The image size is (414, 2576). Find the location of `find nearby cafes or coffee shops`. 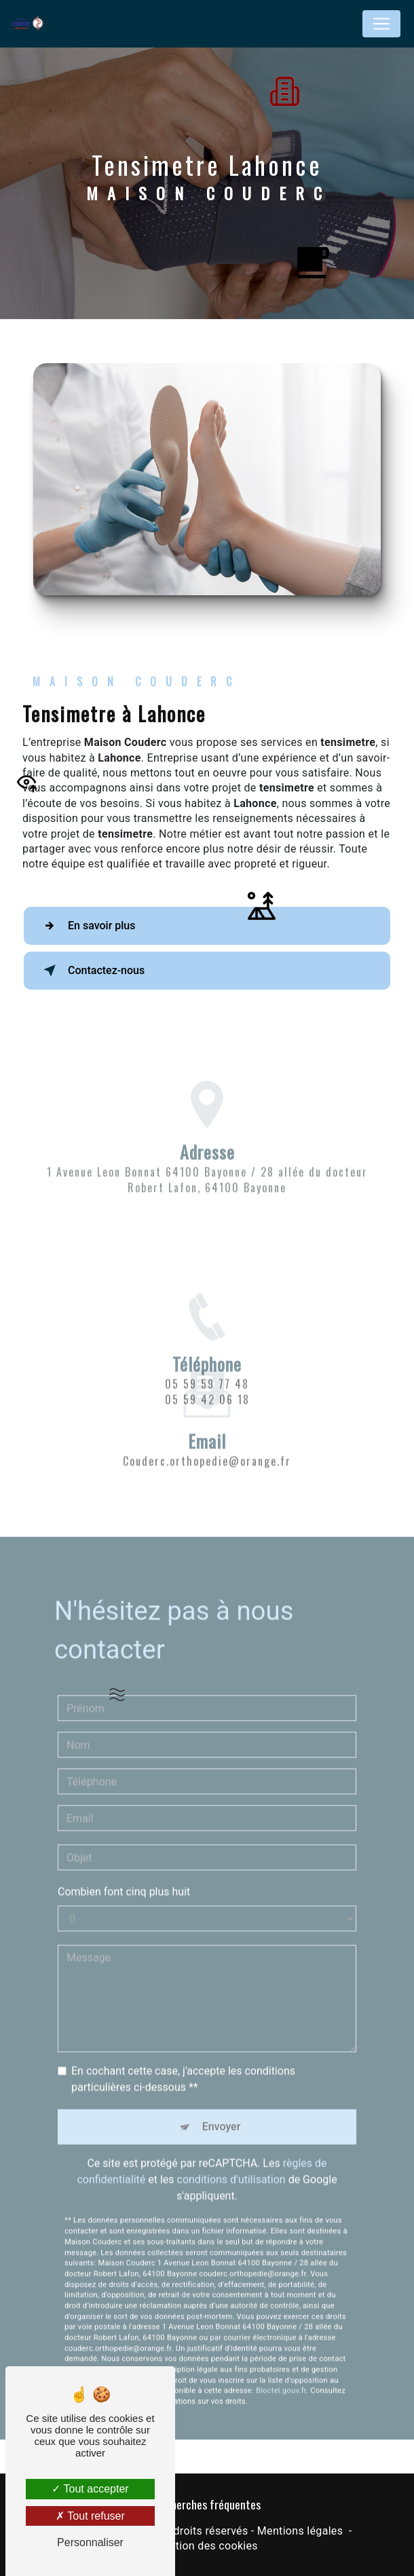

find nearby cafes or coffee shops is located at coordinates (312, 263).